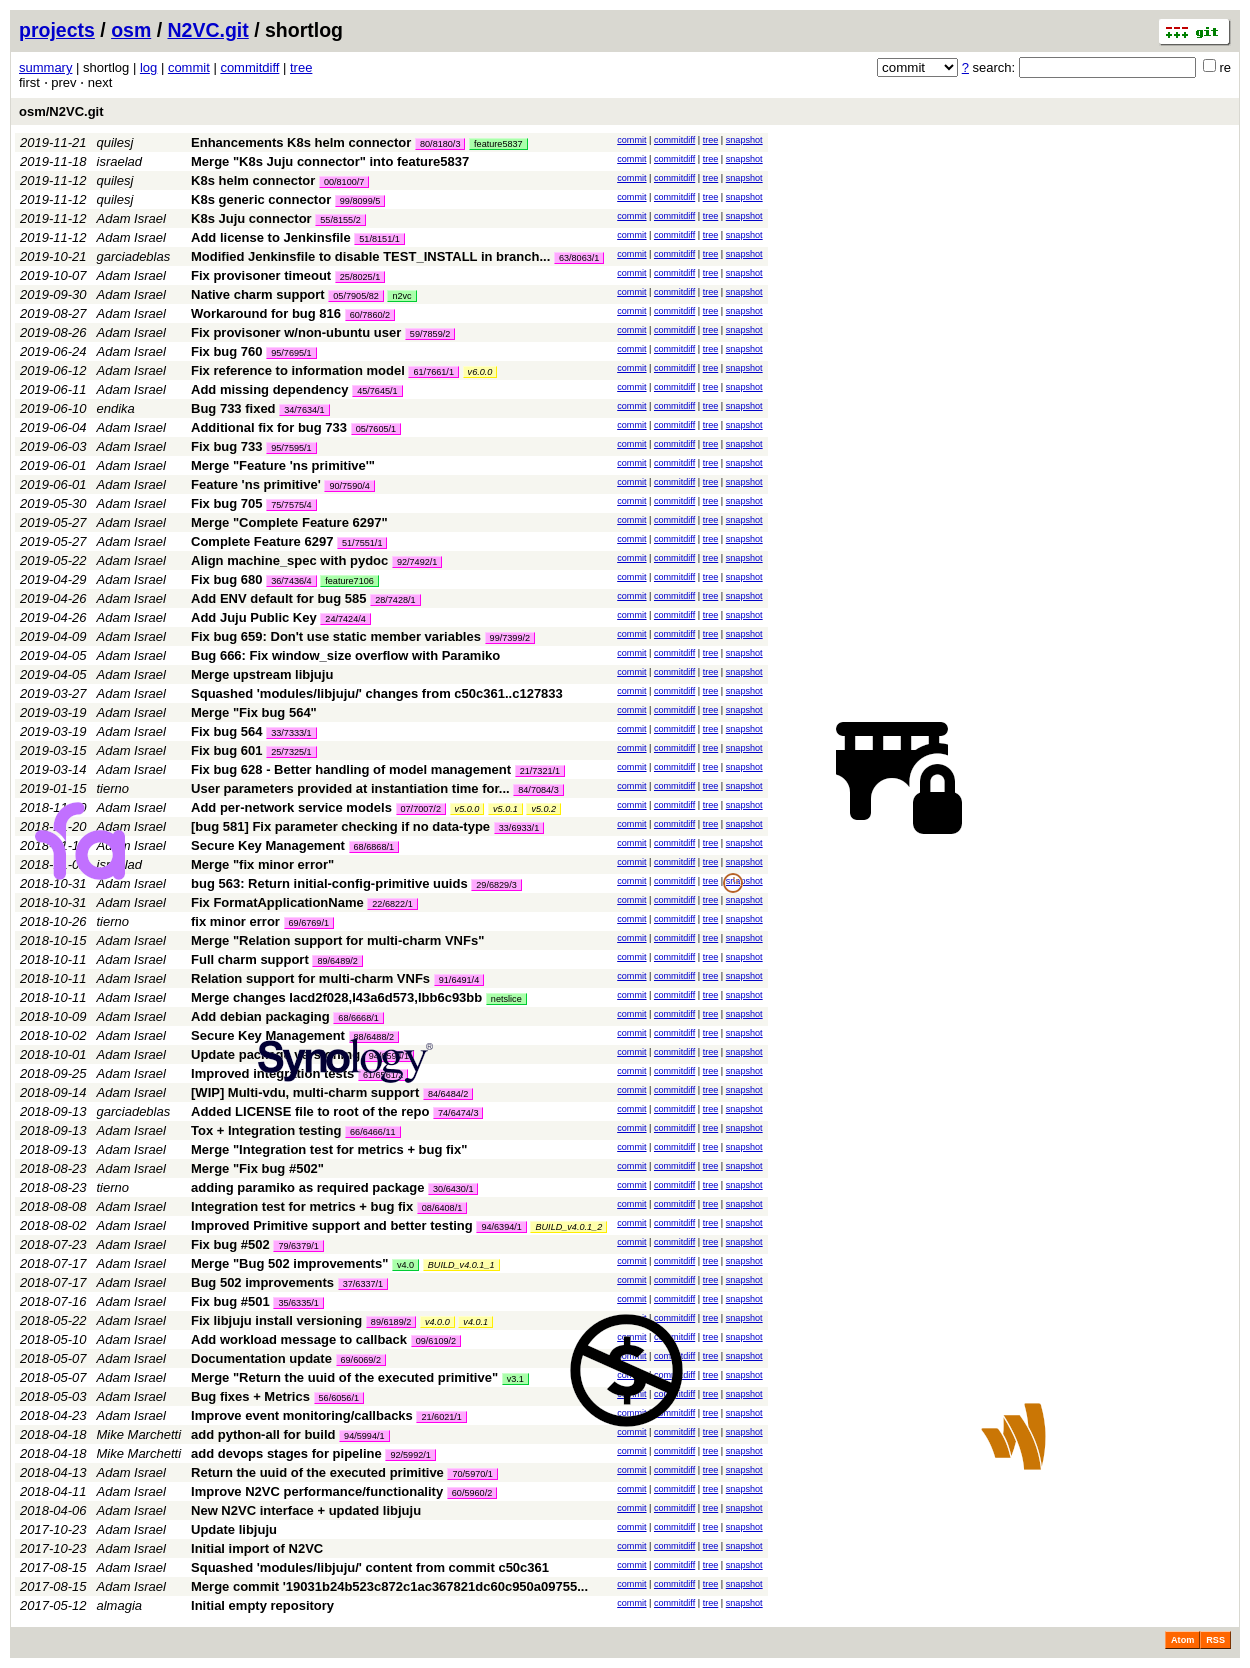  Describe the element at coordinates (626, 1370) in the screenshot. I see `indicates non-commercial license restrictions` at that location.